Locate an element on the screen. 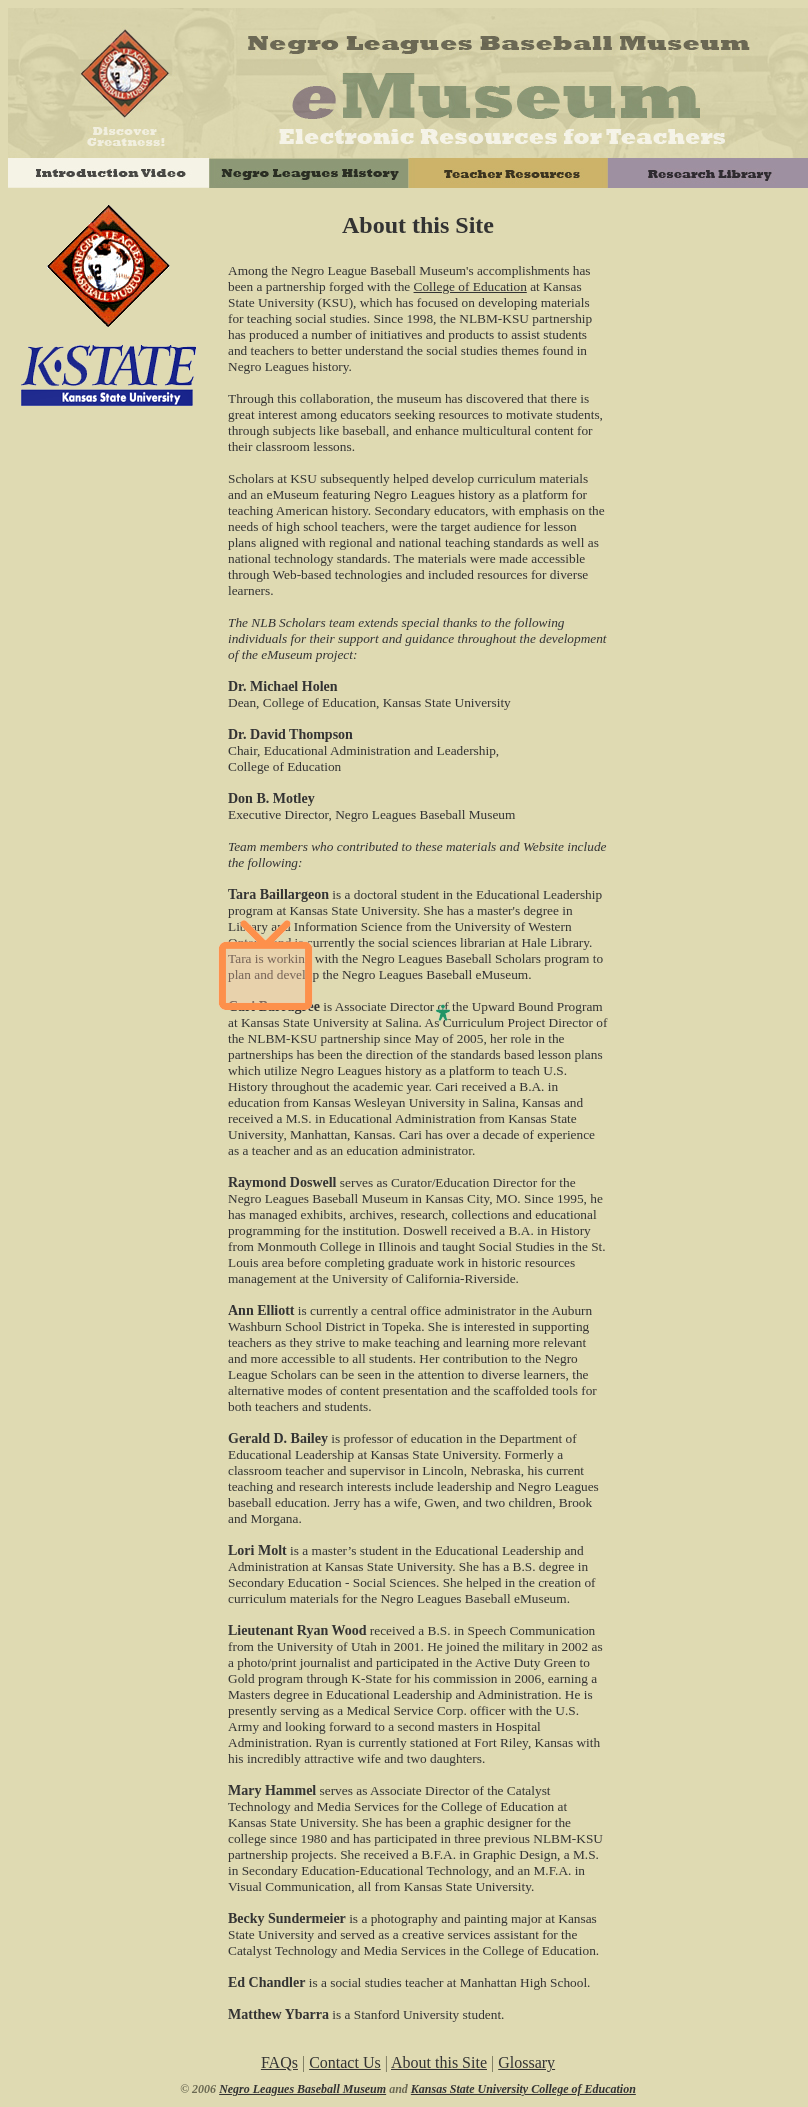 Image resolution: width=808 pixels, height=2107 pixels. indicates user profile or account is located at coordinates (443, 1013).